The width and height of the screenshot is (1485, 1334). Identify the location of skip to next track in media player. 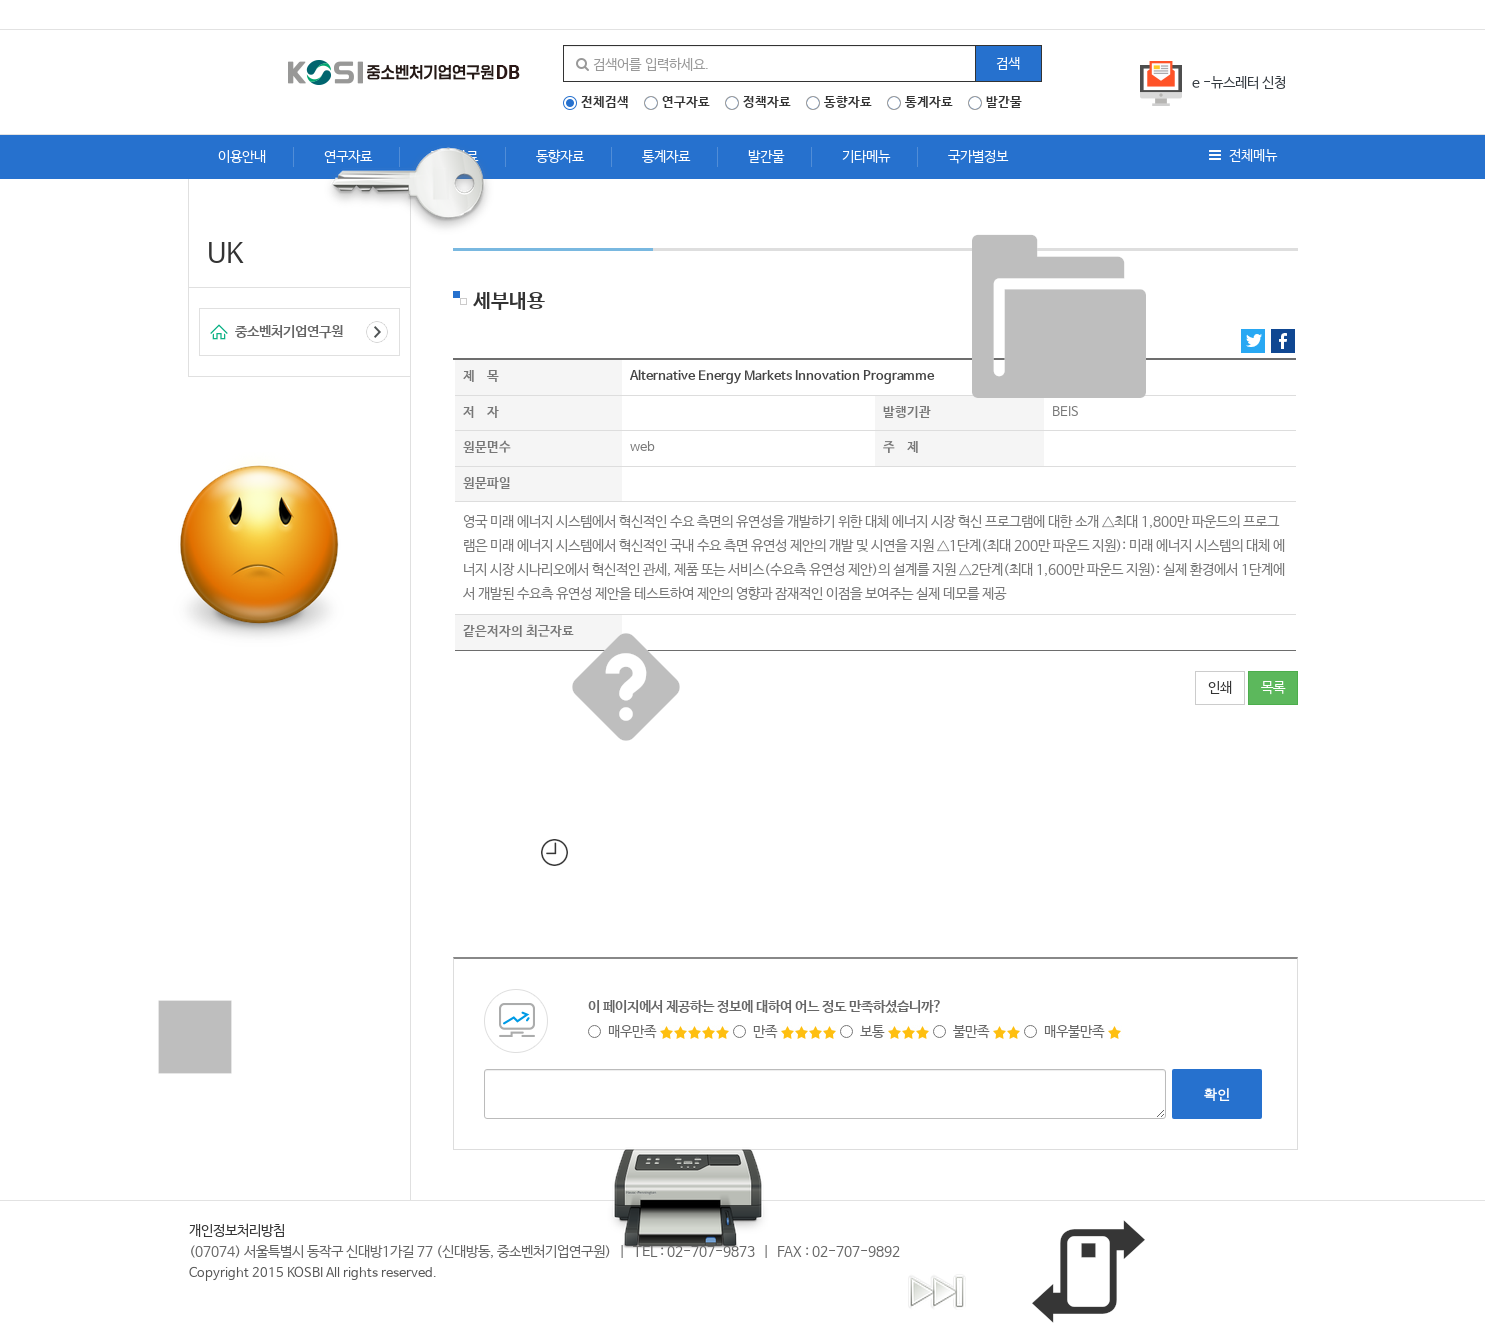
(937, 1292).